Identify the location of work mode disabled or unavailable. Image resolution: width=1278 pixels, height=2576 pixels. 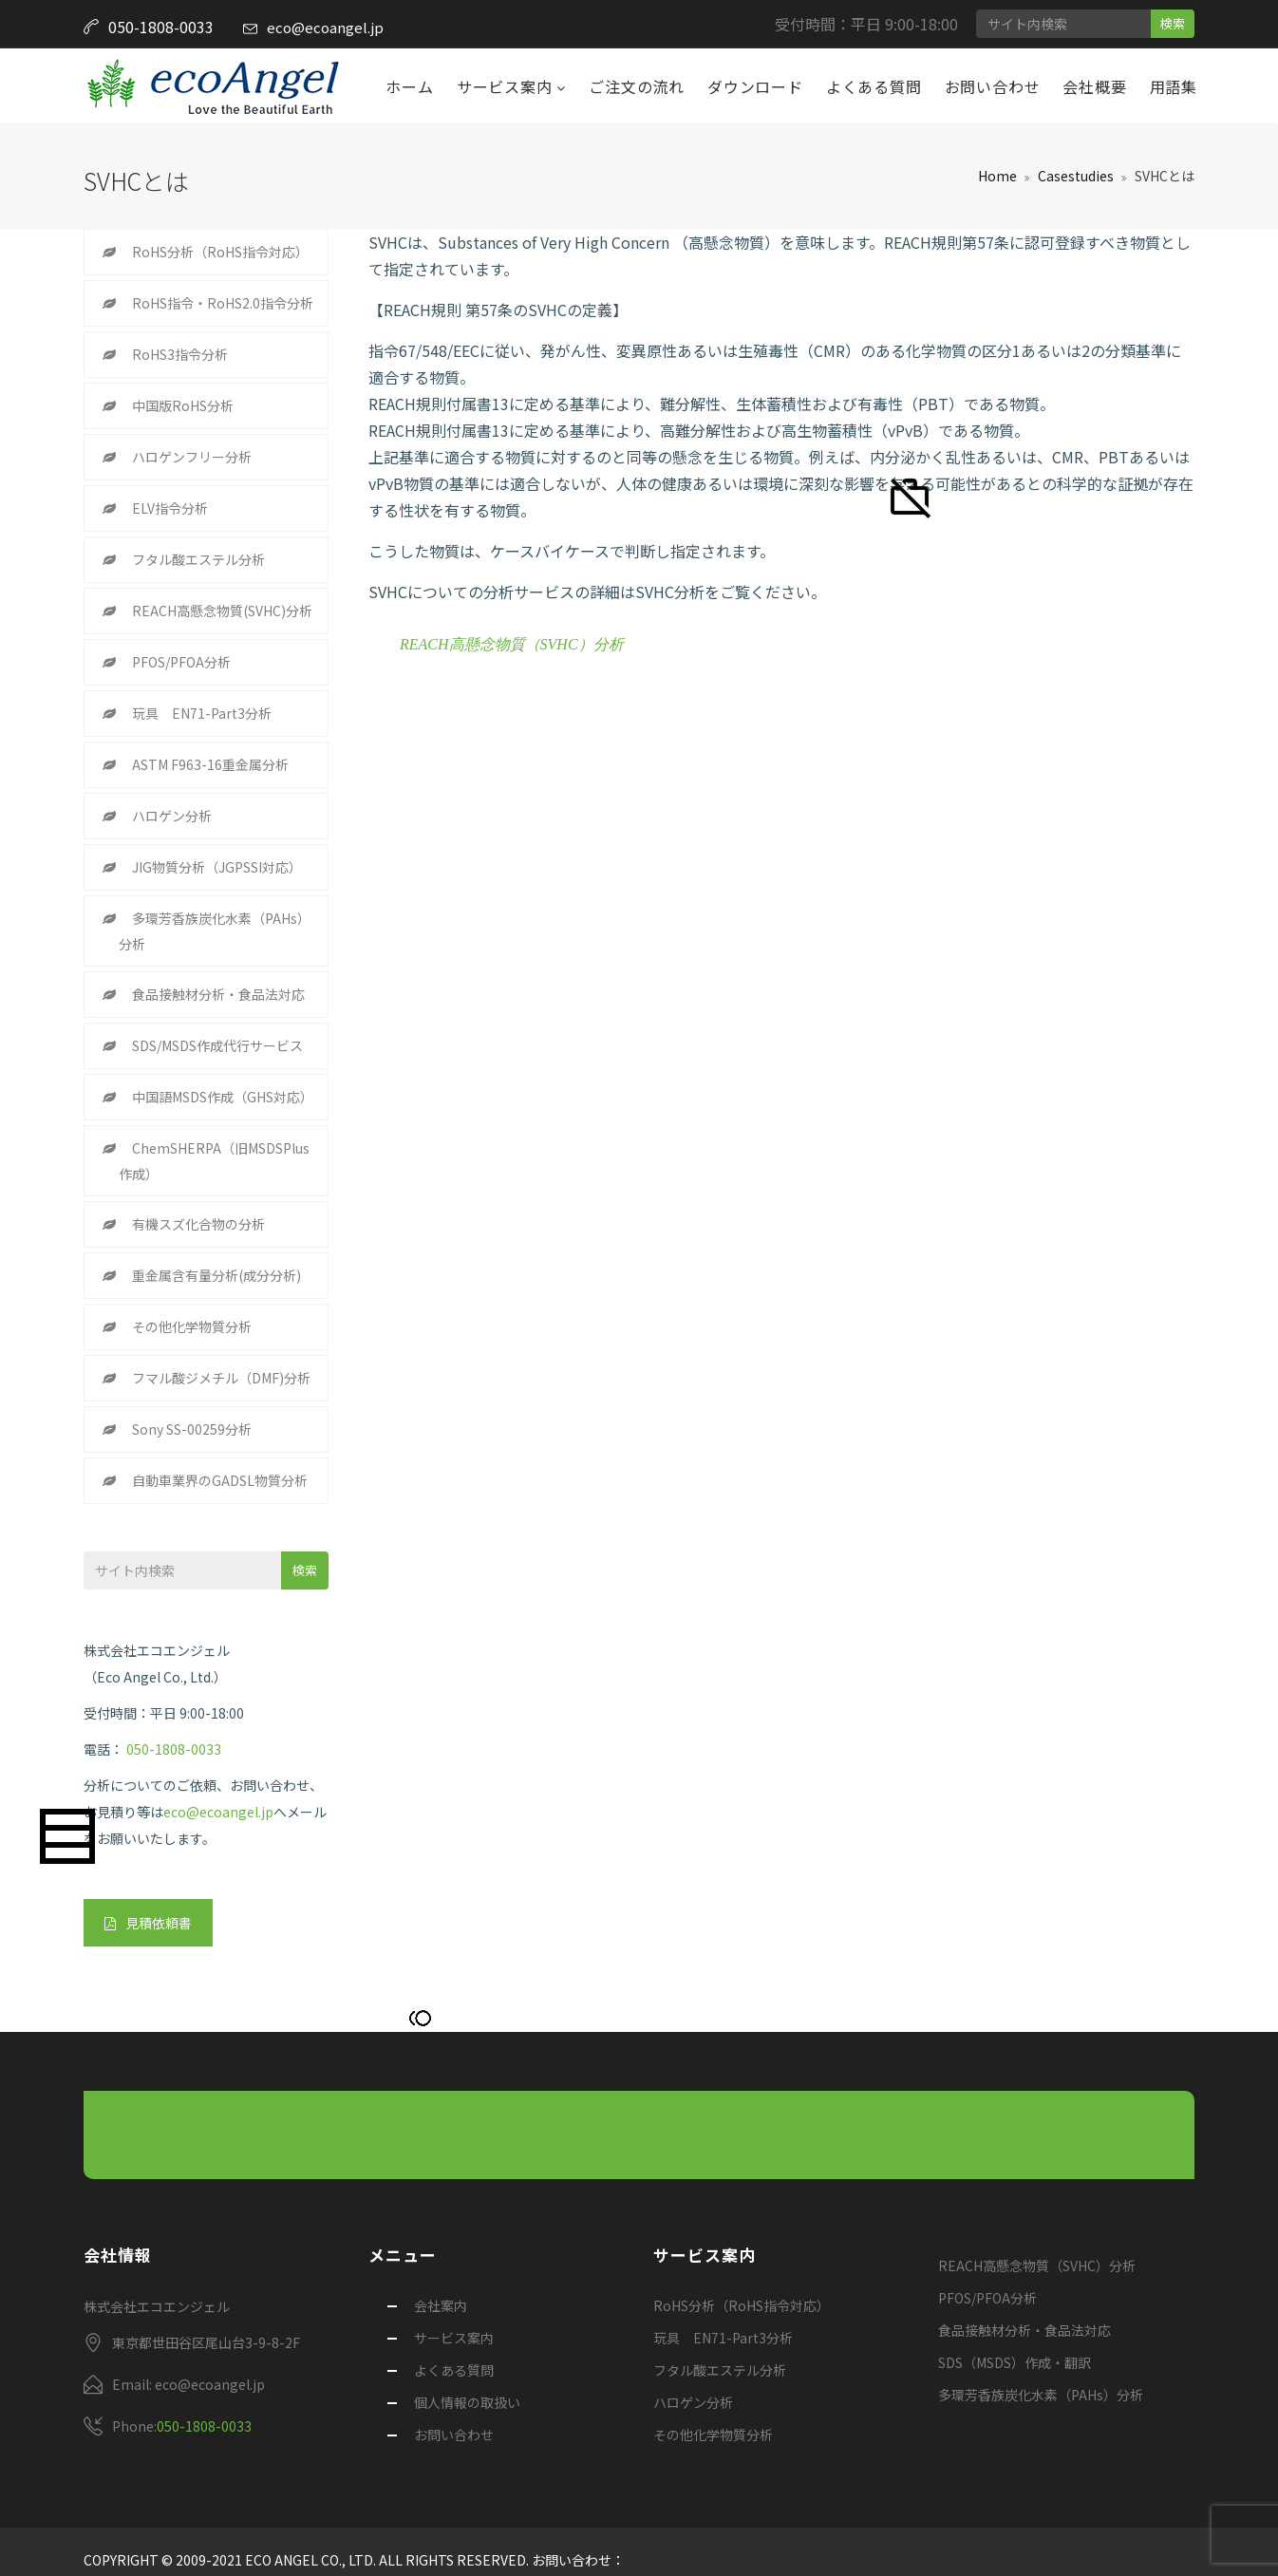
(910, 498).